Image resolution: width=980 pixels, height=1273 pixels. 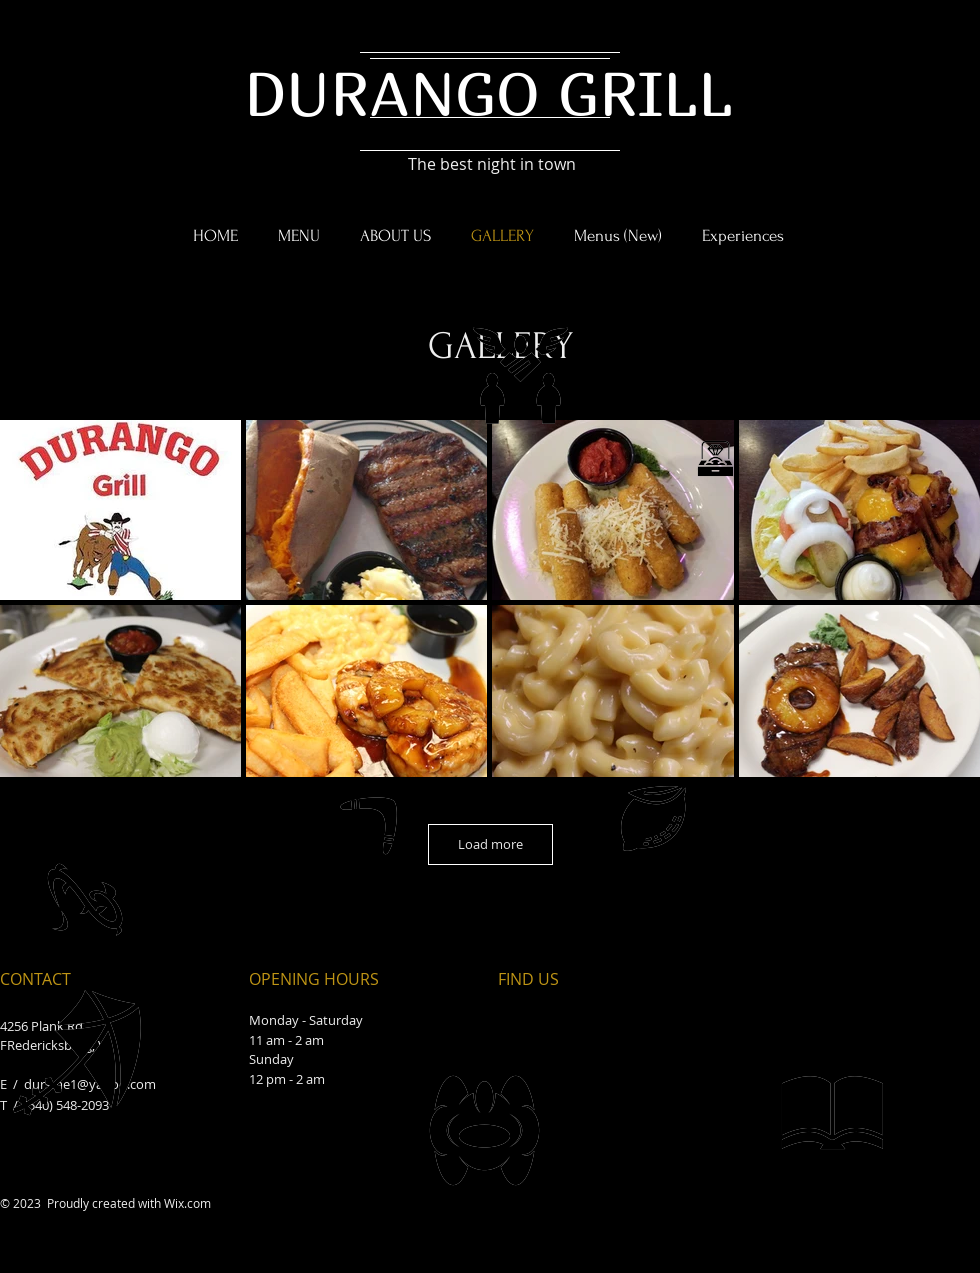 I want to click on open the reading or library section, so click(x=832, y=1112).